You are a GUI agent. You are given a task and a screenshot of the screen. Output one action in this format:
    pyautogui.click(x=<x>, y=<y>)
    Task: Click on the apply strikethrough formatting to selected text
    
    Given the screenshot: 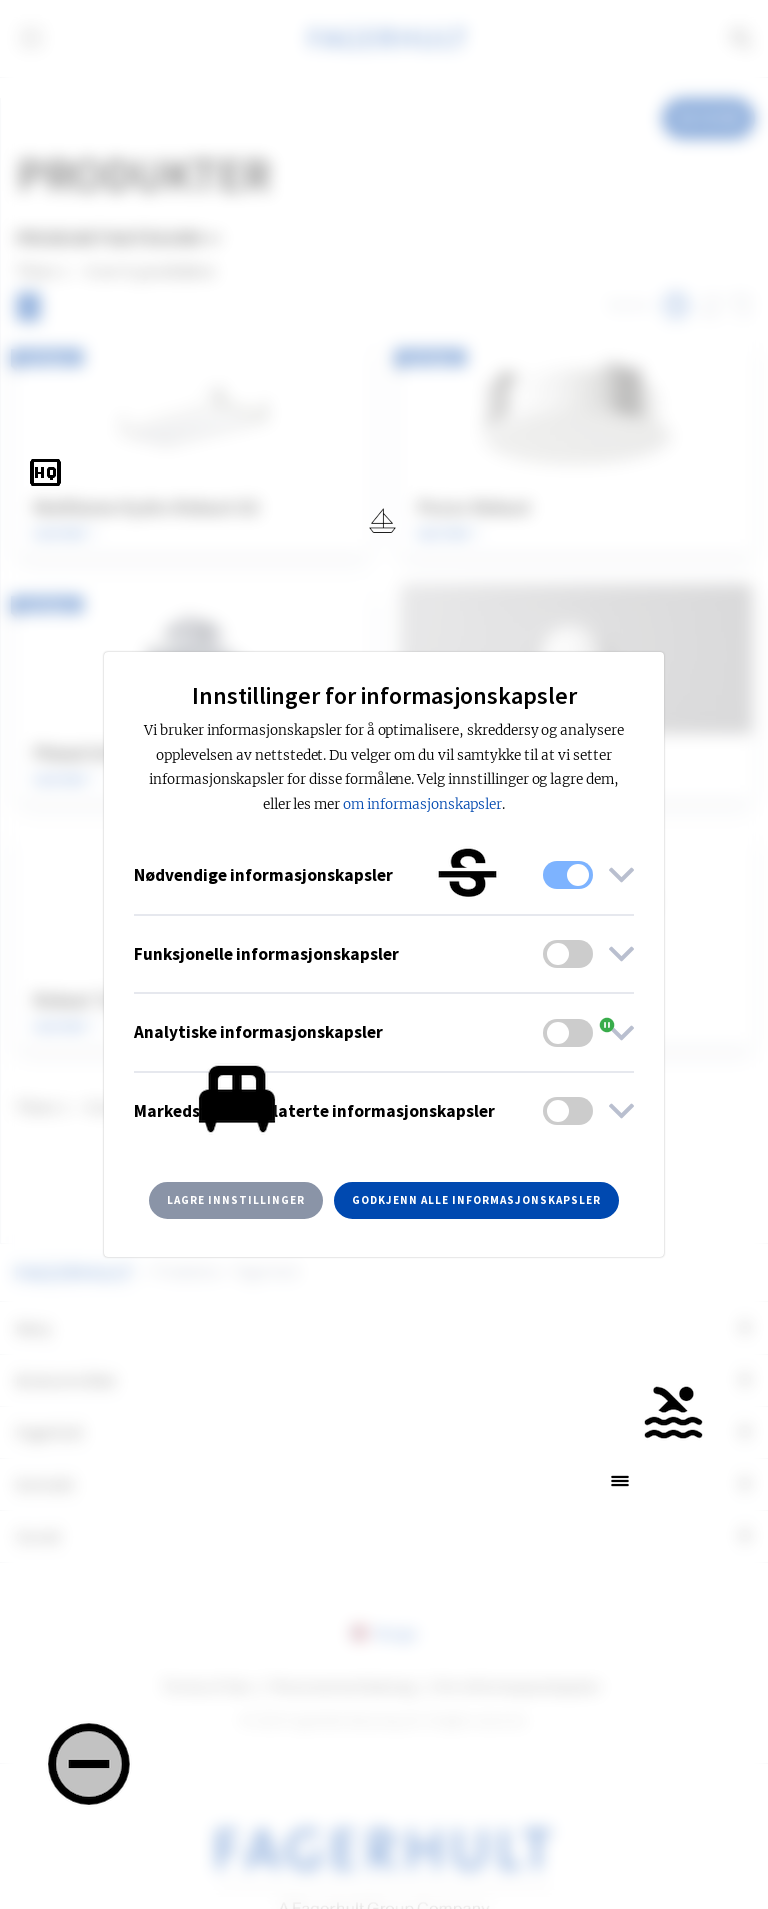 What is the action you would take?
    pyautogui.click(x=467, y=877)
    